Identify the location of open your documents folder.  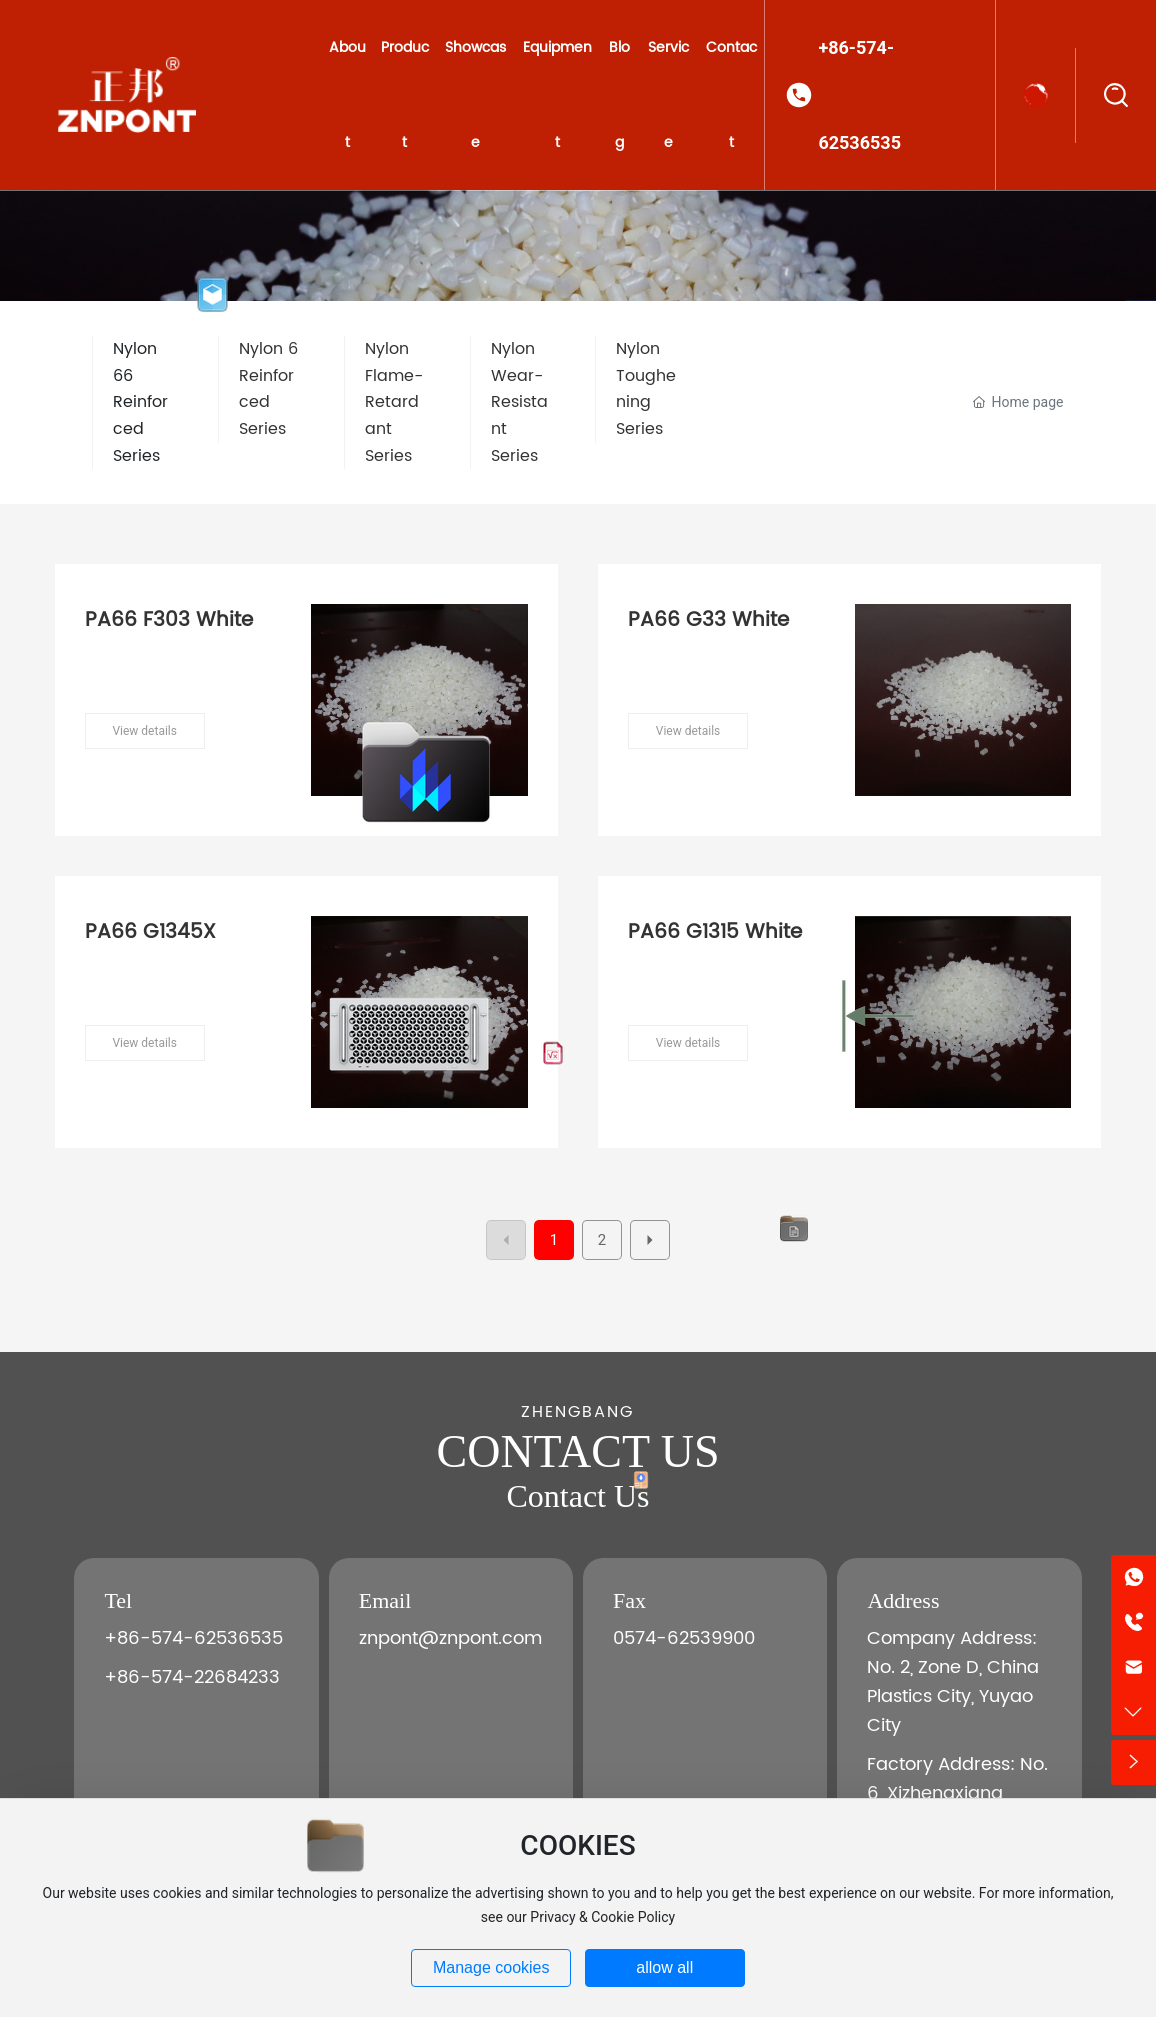
(794, 1228).